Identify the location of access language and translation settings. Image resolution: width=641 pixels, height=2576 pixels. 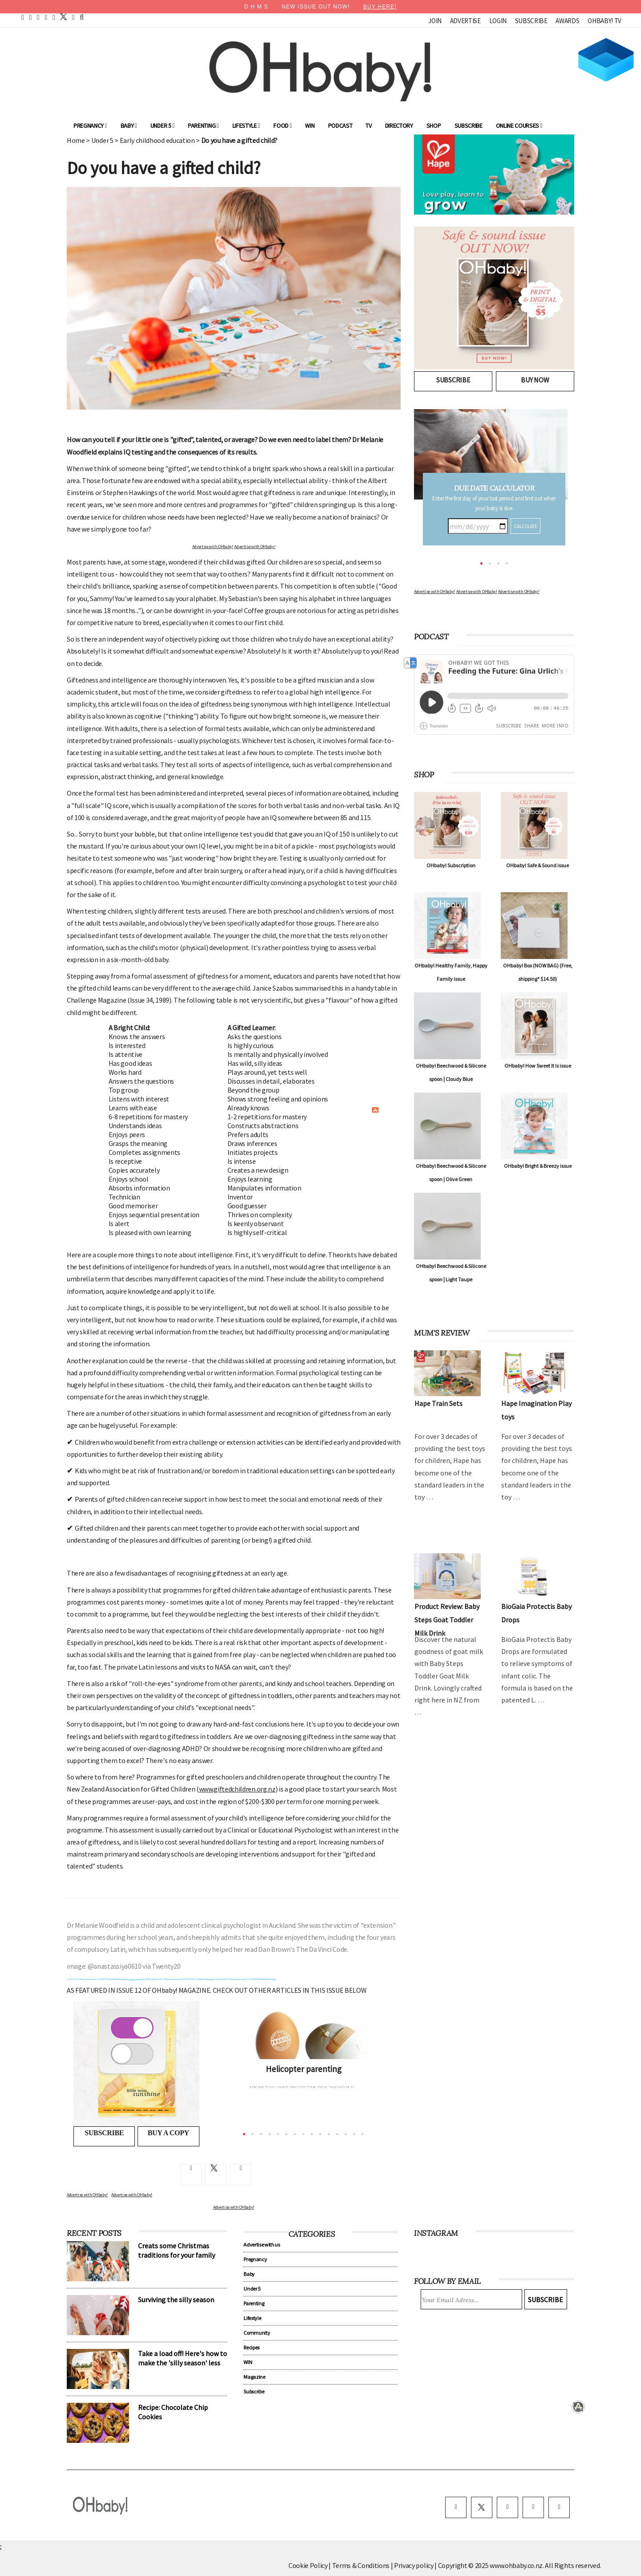
(410, 662).